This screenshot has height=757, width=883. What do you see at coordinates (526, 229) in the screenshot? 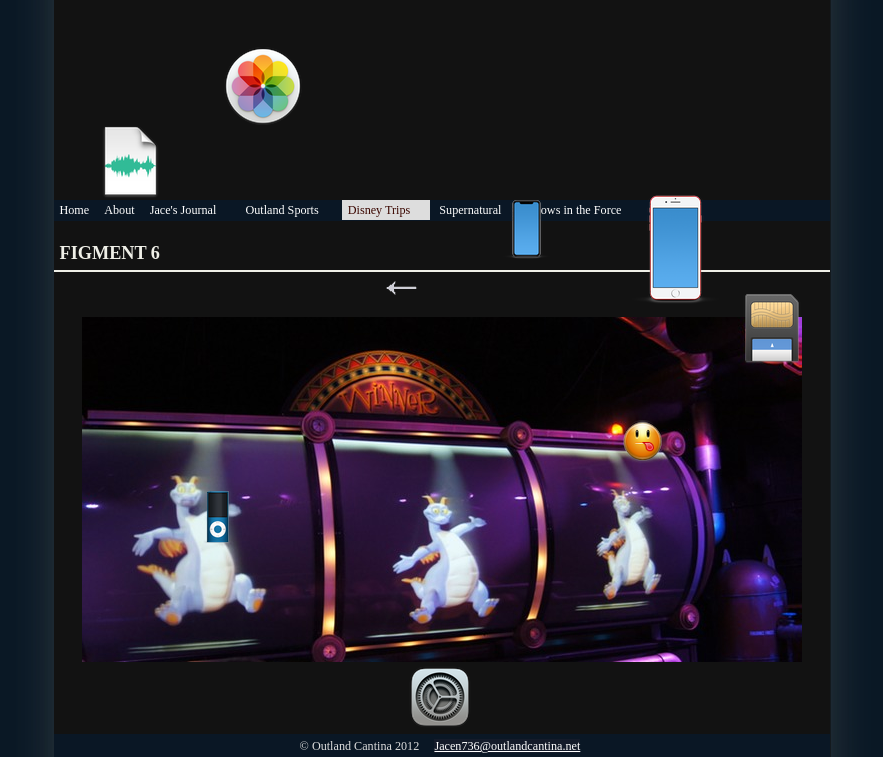
I see `iPhone XR device icon` at bounding box center [526, 229].